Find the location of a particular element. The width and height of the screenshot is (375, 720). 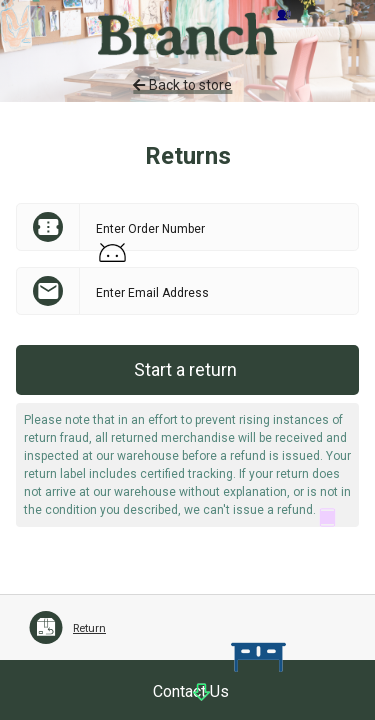

access workspace or desk settings is located at coordinates (258, 656).